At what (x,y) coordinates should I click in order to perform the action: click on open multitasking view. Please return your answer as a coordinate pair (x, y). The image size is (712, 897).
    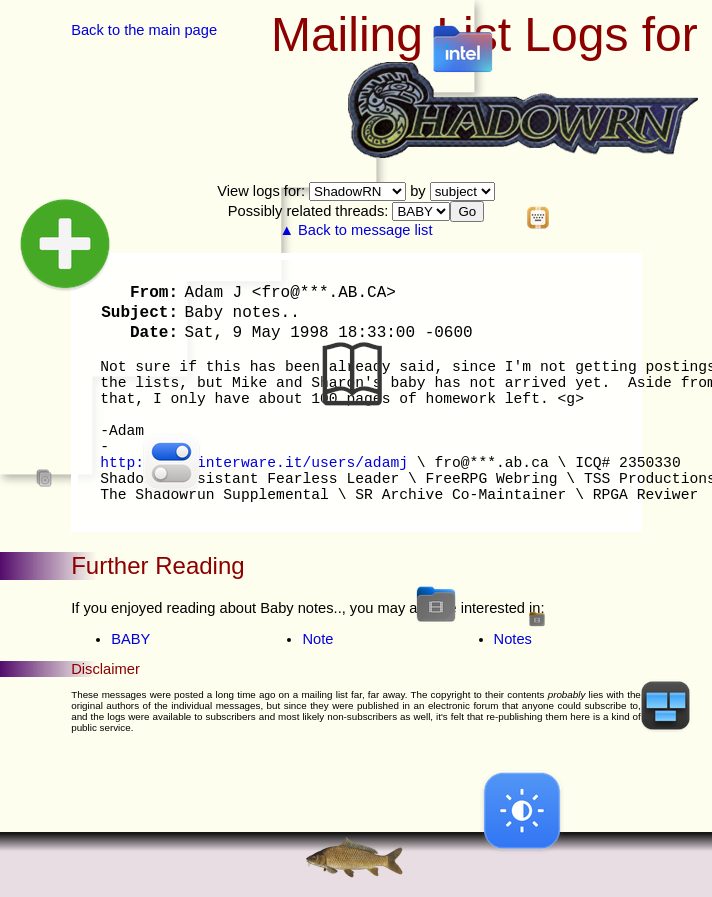
    Looking at the image, I should click on (665, 705).